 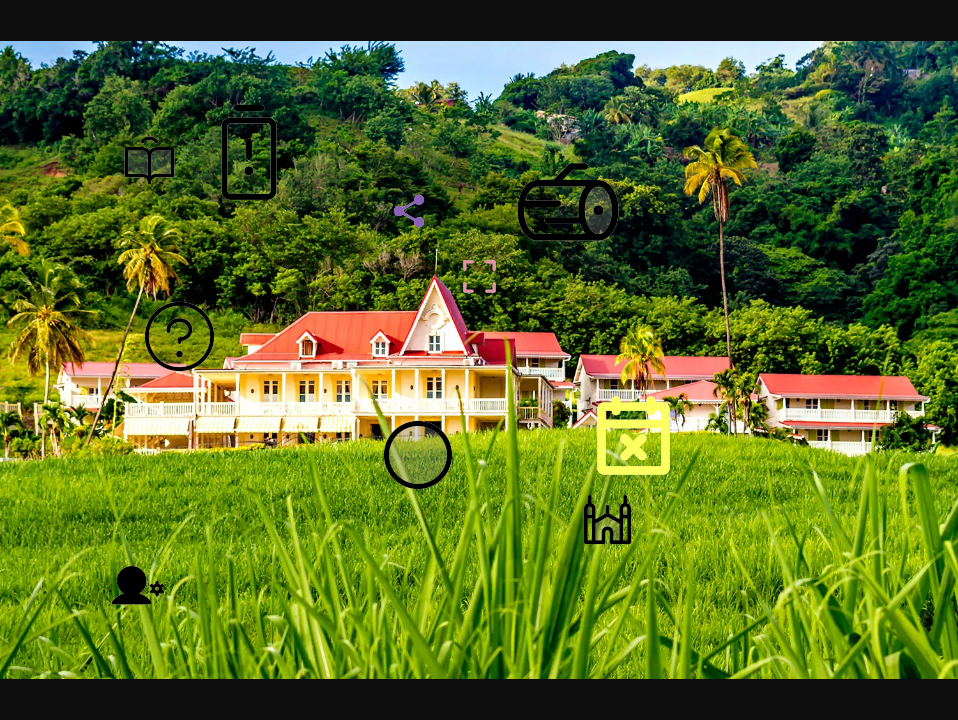 I want to click on view user profile or account details, so click(x=149, y=159).